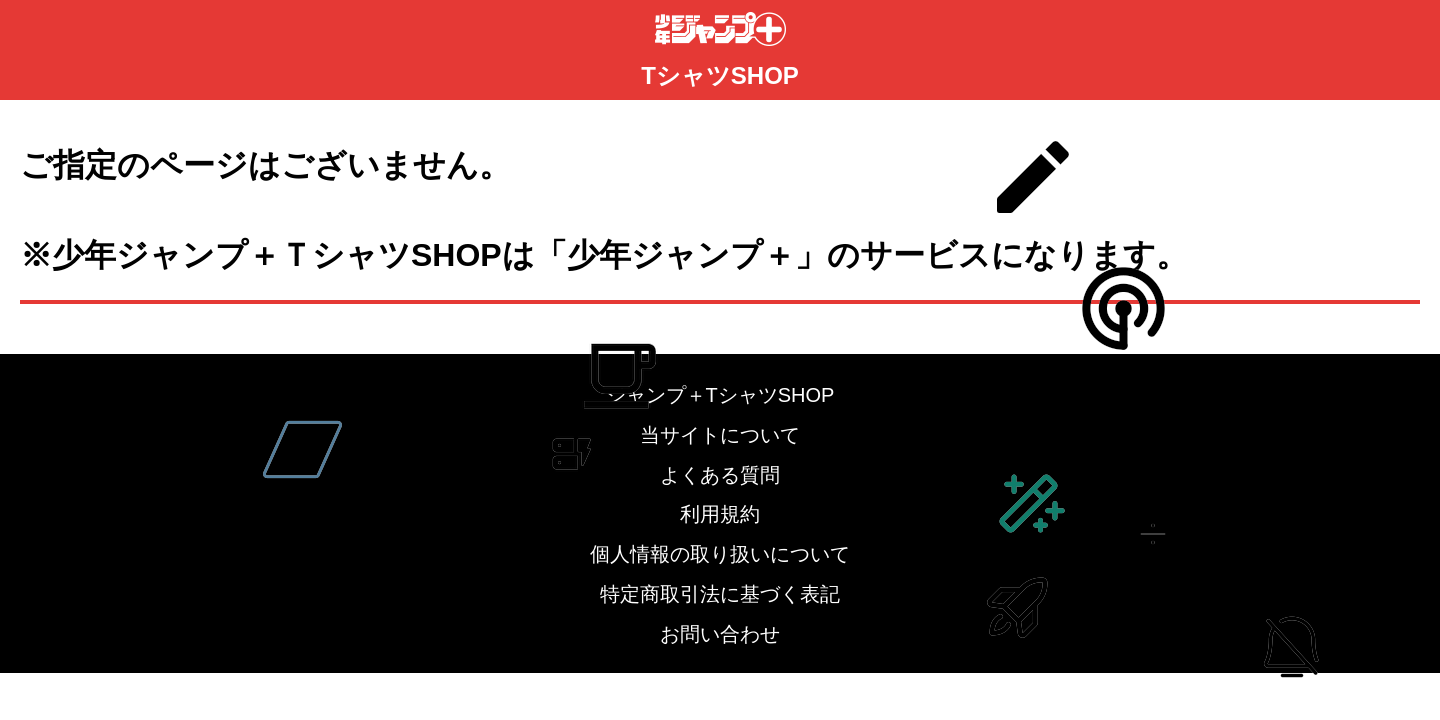 The width and height of the screenshot is (1440, 720). Describe the element at coordinates (1018, 606) in the screenshot. I see `launch or deploy a project` at that location.